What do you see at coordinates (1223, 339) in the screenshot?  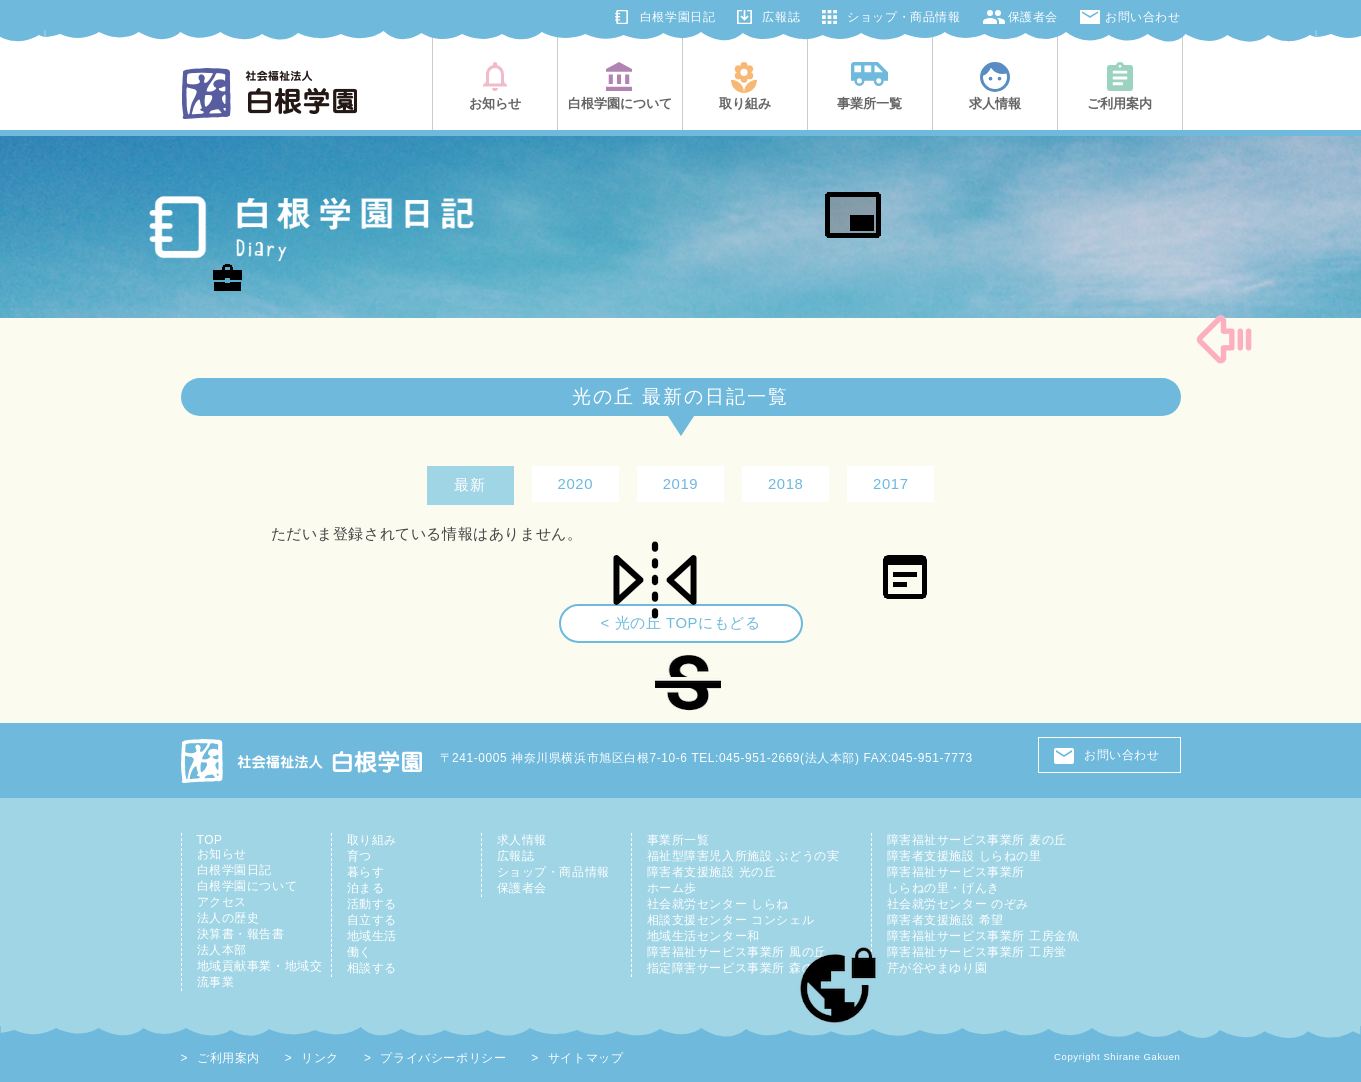 I see `go back to previous content` at bounding box center [1223, 339].